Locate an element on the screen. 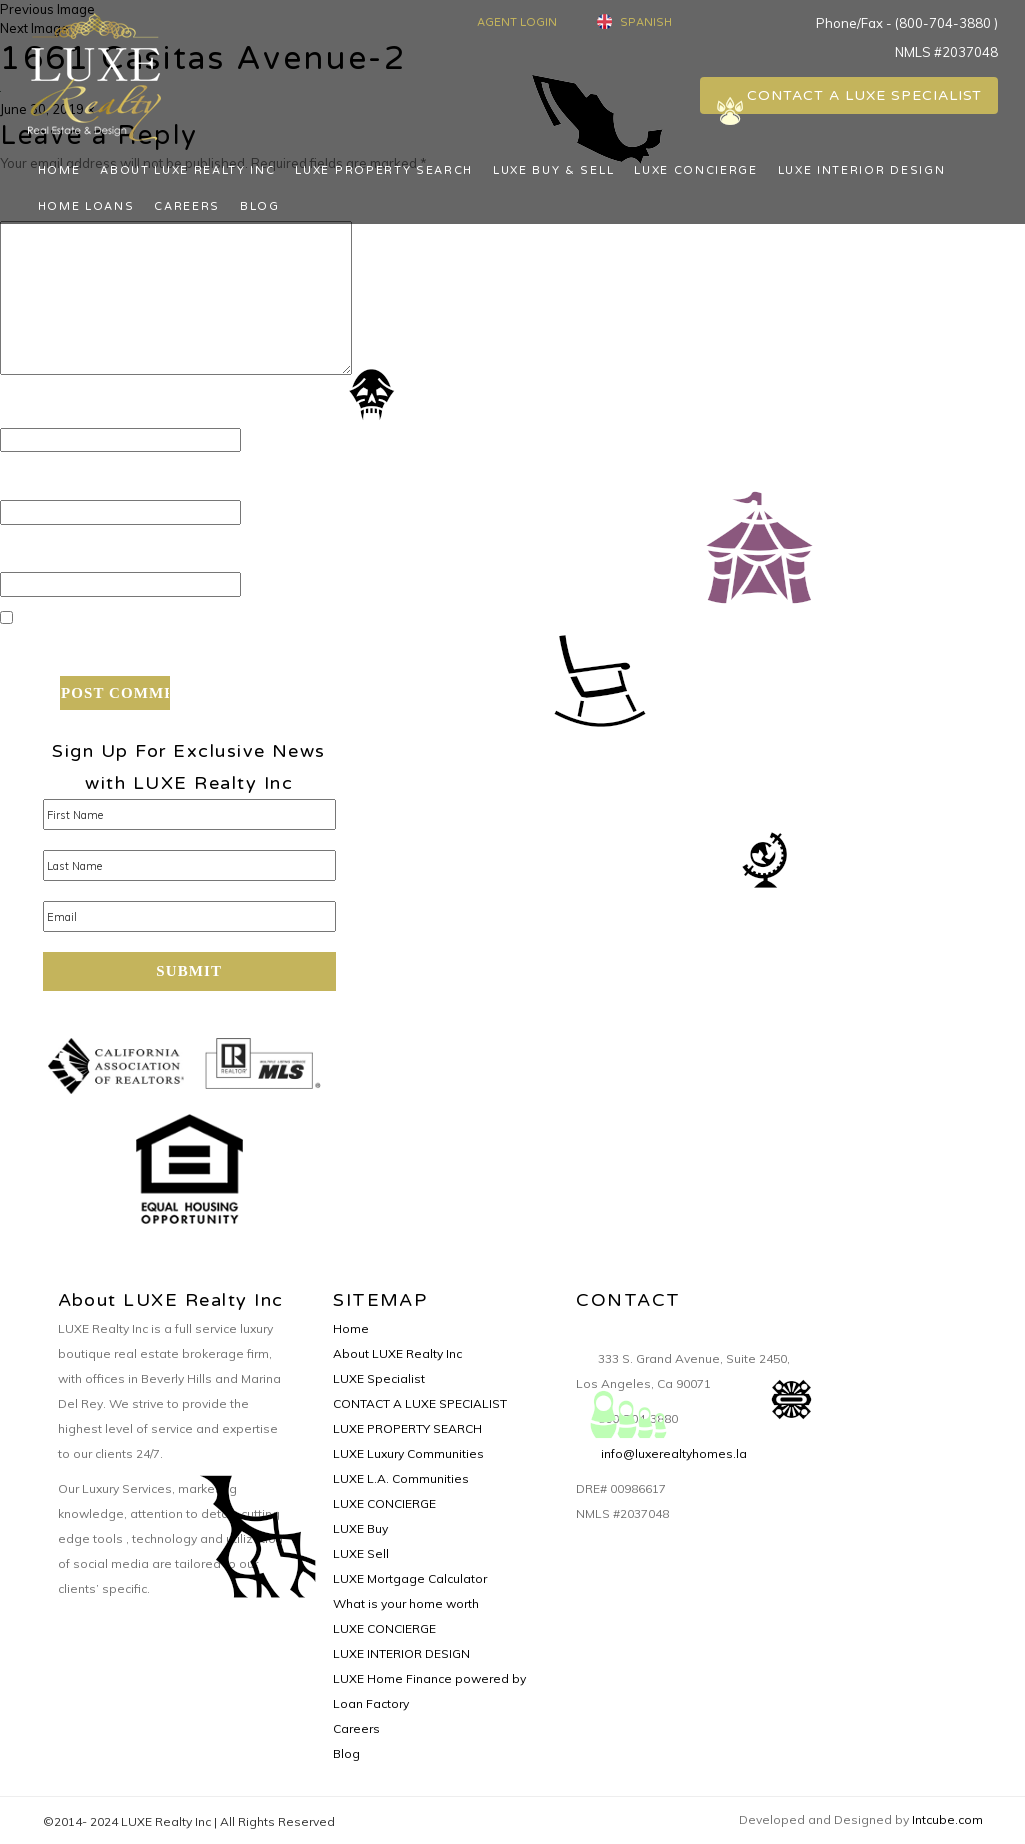  view nested or hierarchical content is located at coordinates (628, 1414).